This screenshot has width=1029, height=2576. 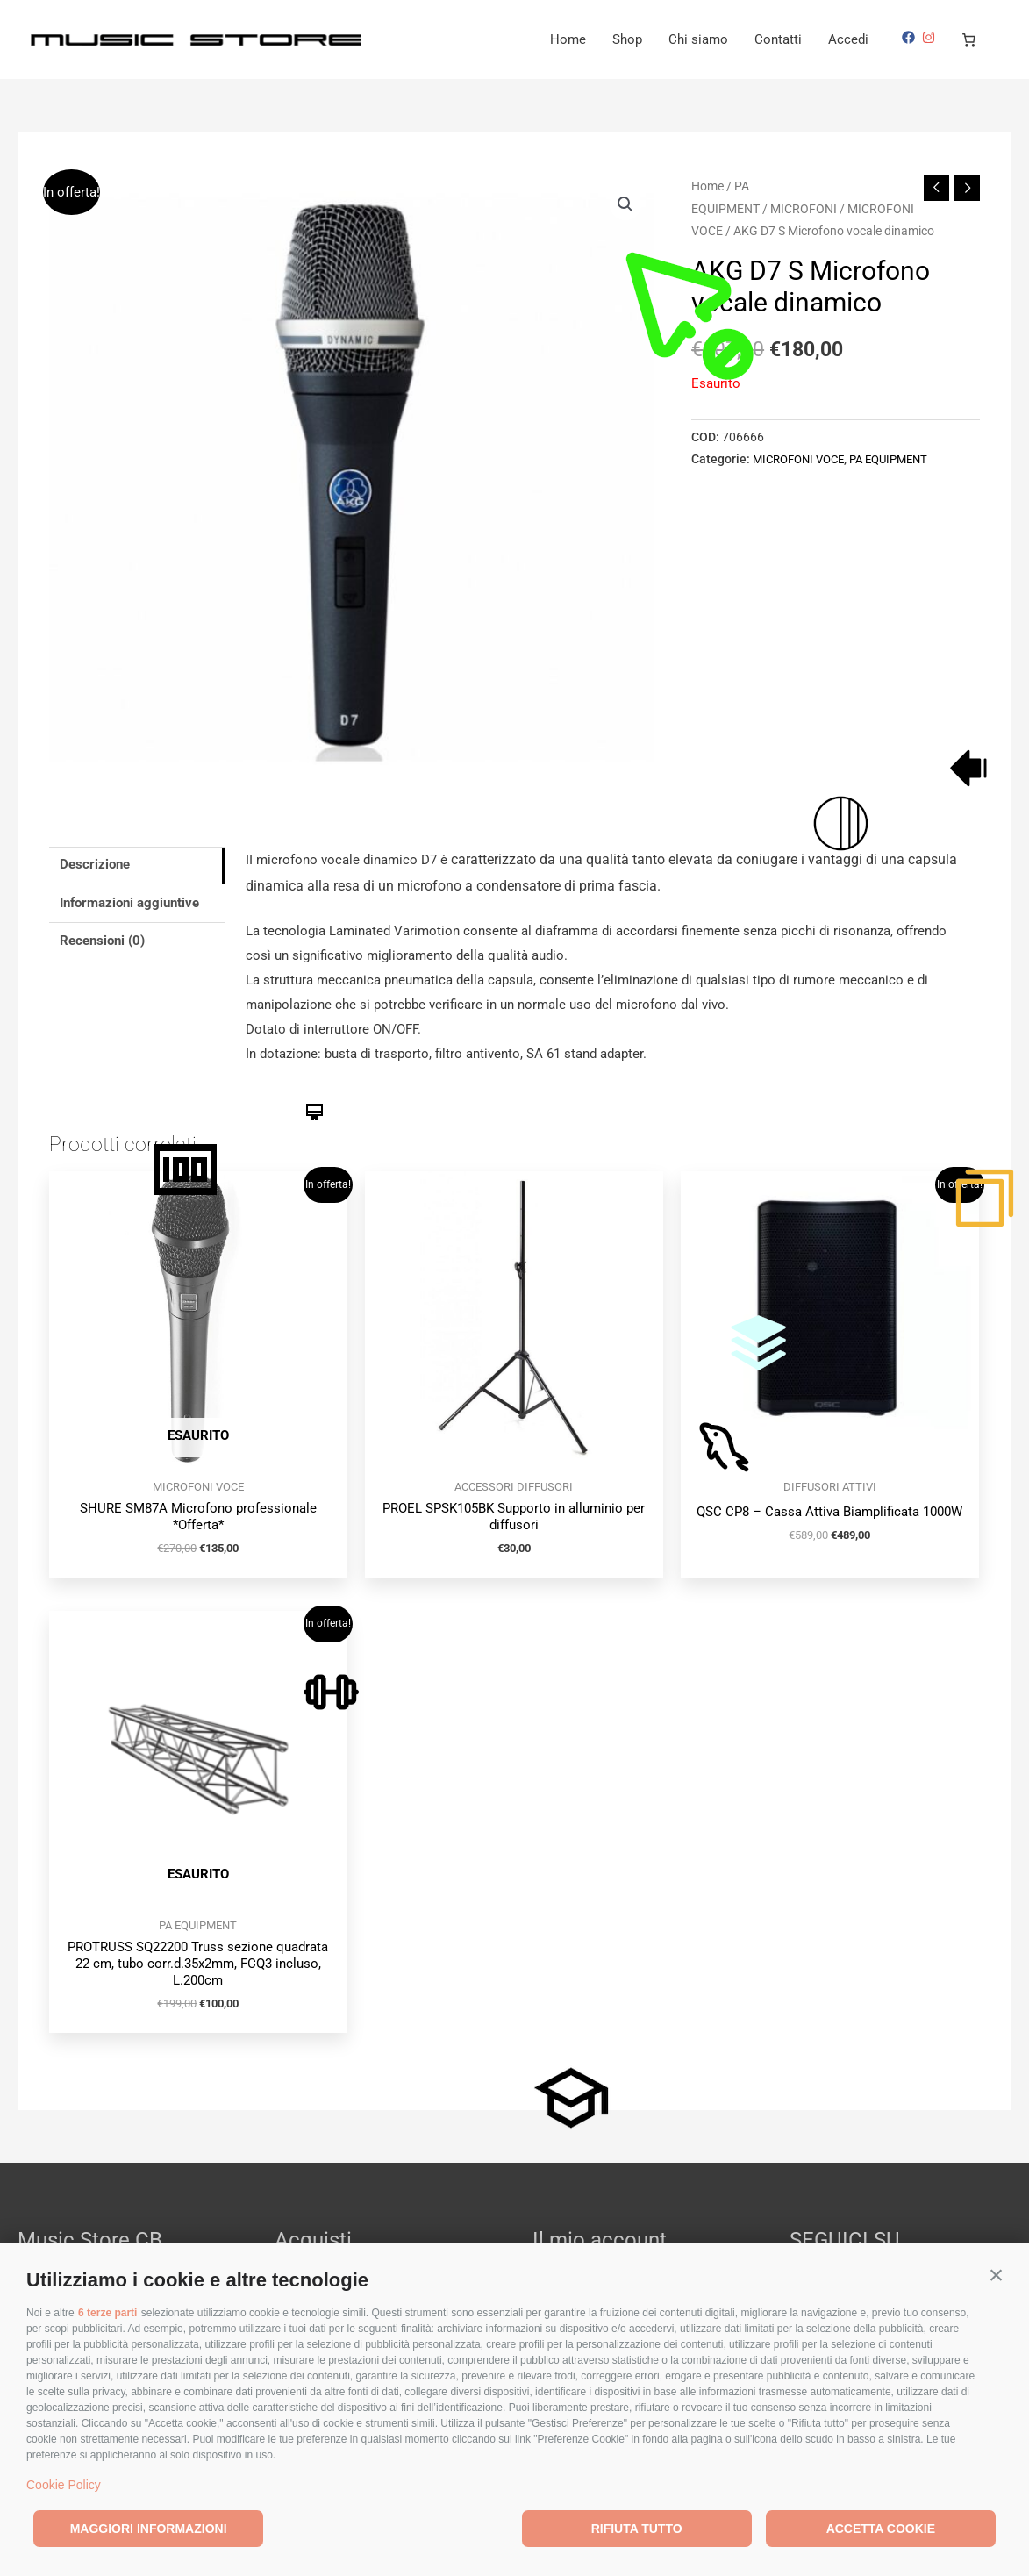 I want to click on access education or school-related features, so click(x=571, y=2098).